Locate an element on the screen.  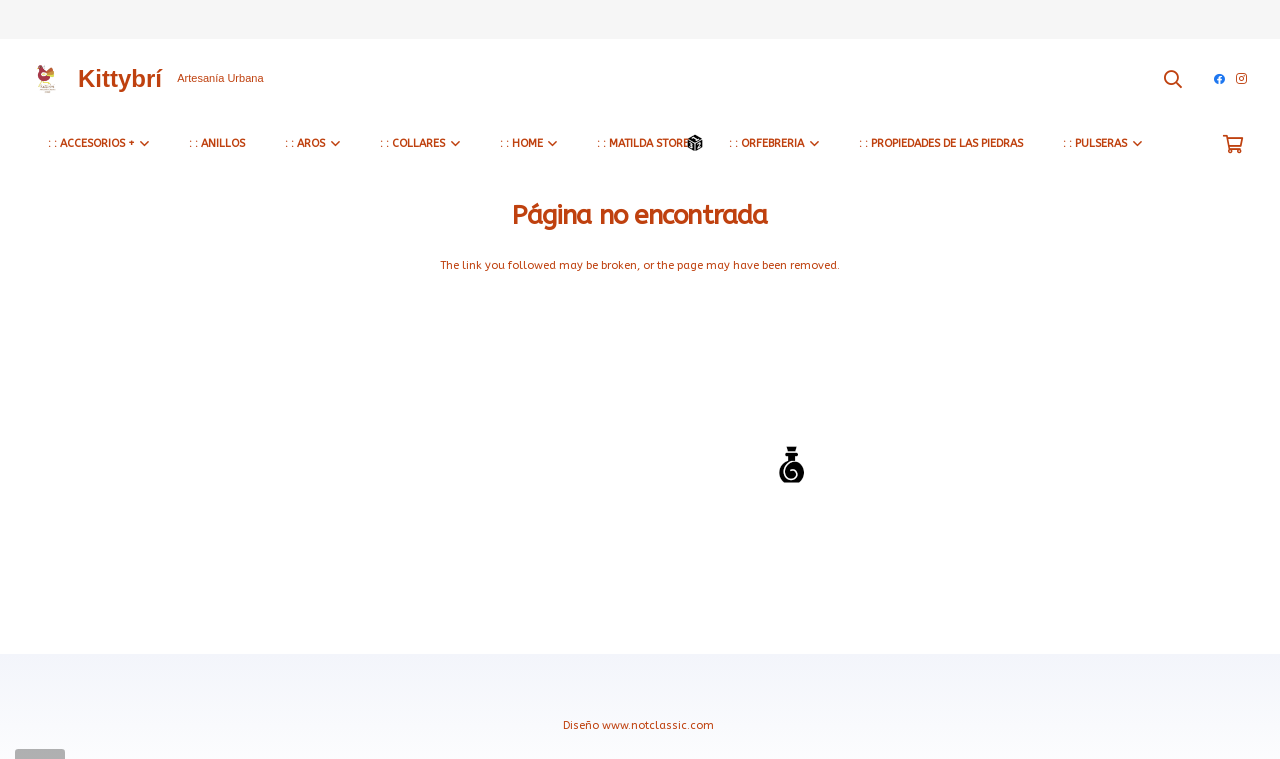
access potion or elixir inventory is located at coordinates (791, 464).